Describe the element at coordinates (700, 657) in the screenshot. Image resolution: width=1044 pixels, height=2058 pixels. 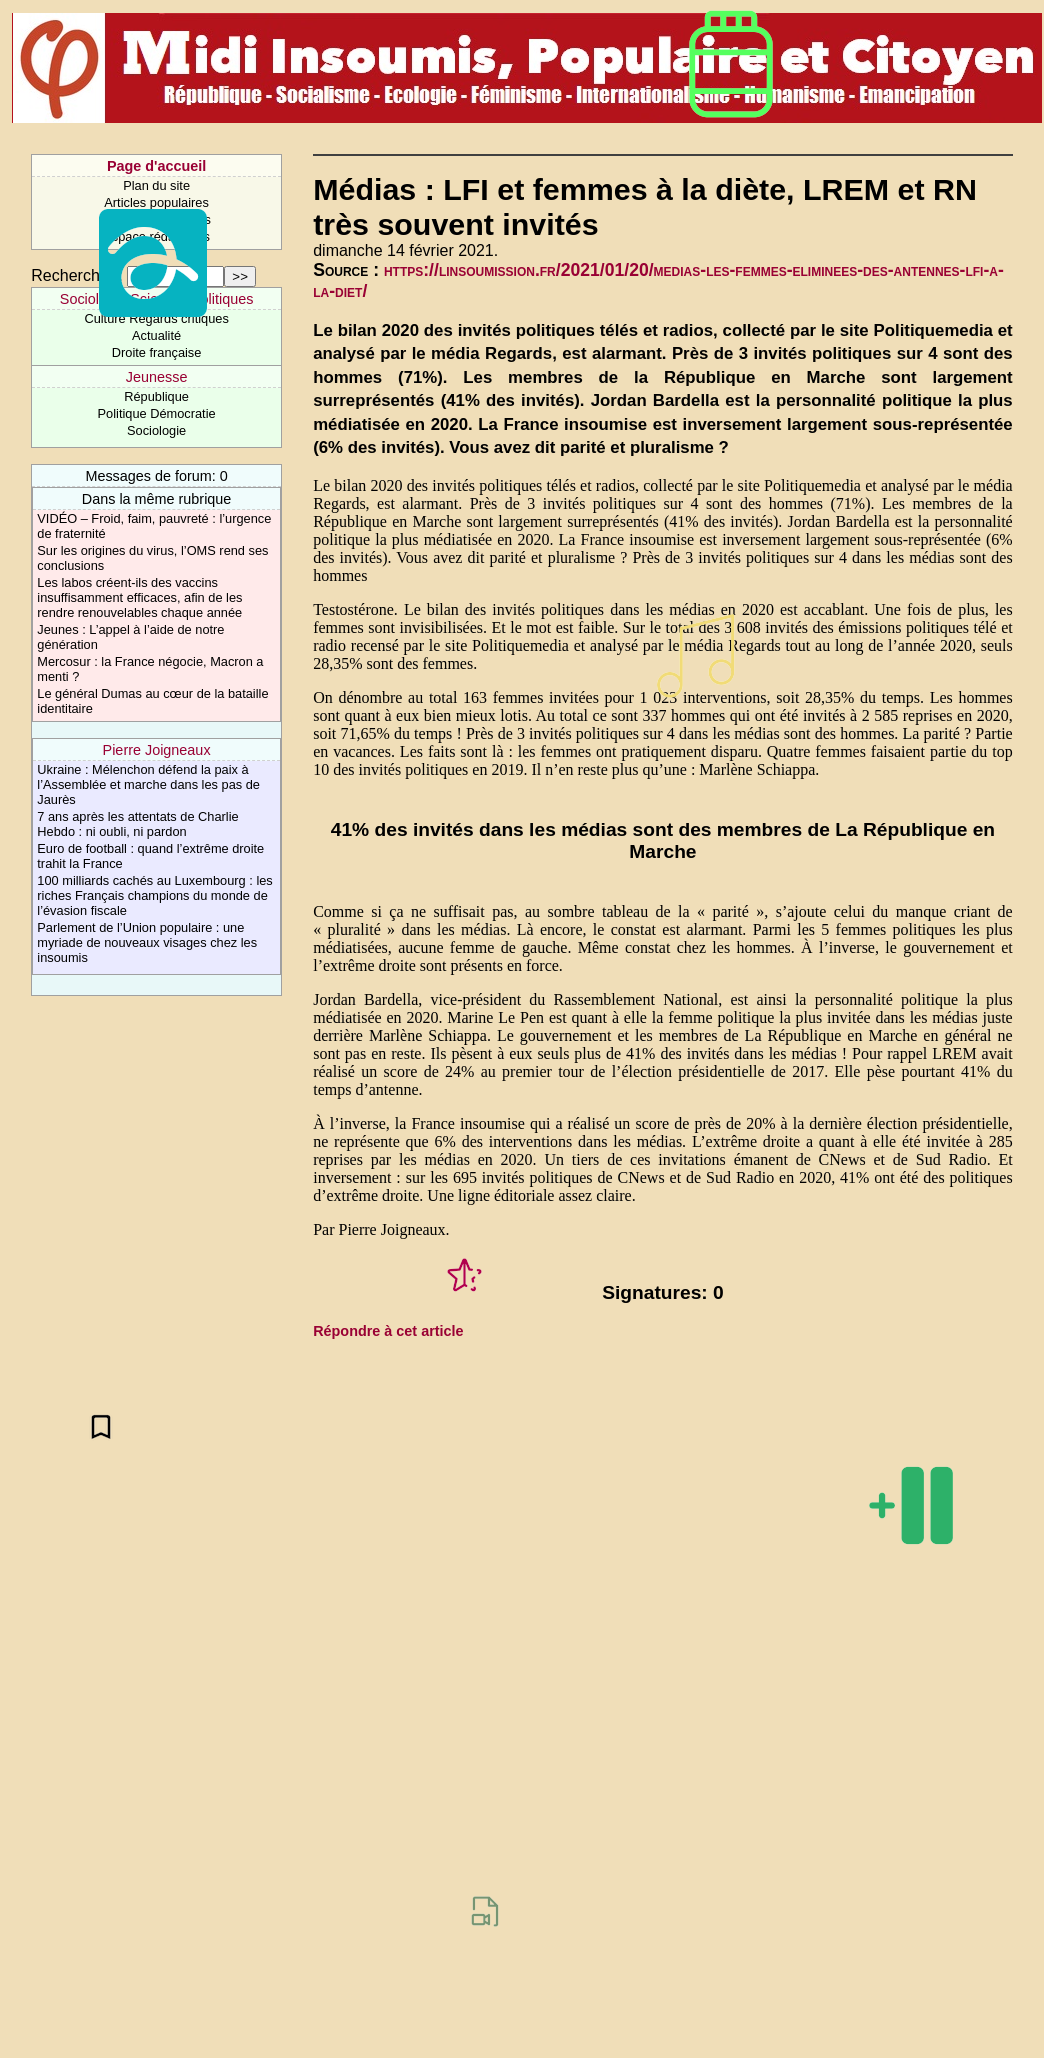
I see `access music or audio playback` at that location.